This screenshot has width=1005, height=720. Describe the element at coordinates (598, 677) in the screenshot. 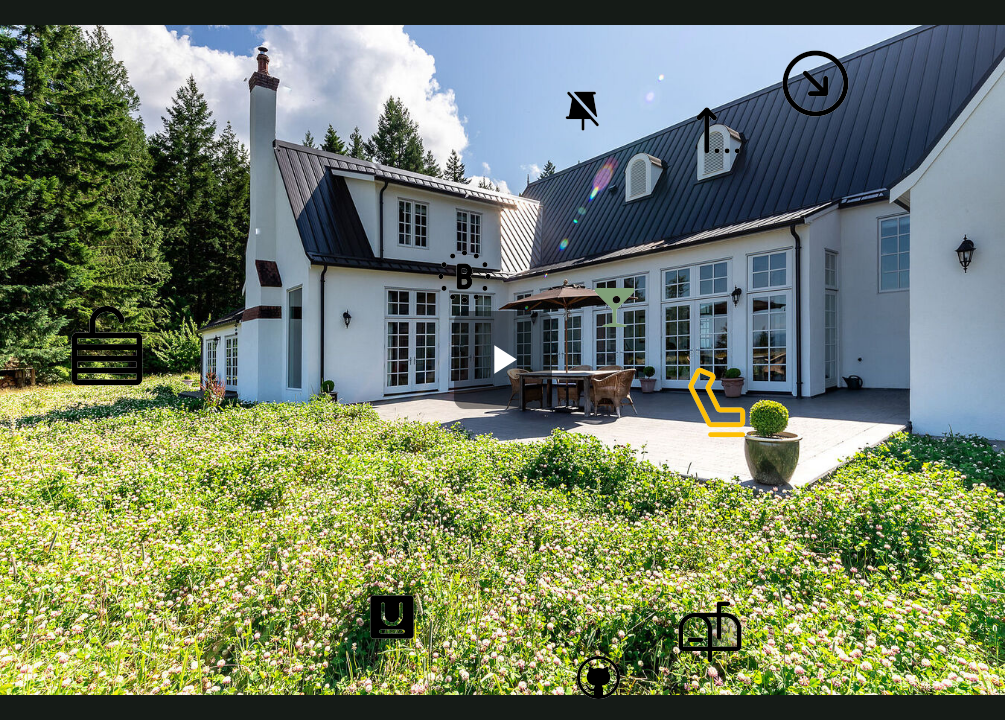

I see `open GitHub repository` at that location.